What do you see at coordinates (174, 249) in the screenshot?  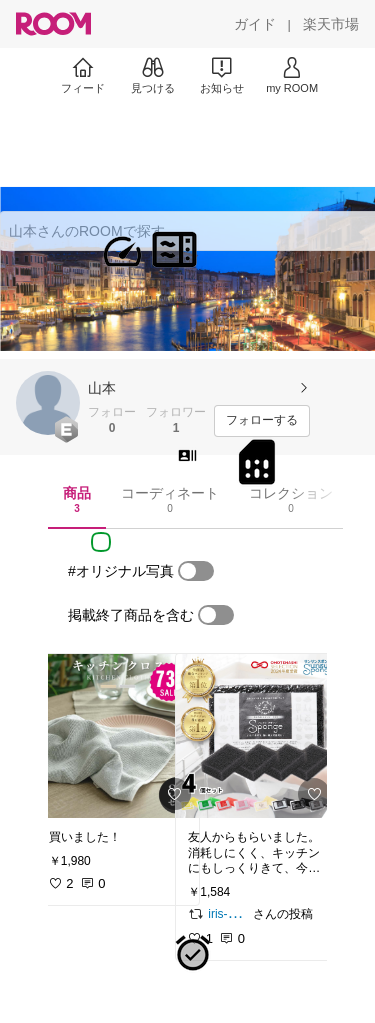 I see `microwave or kitchen appliance control` at bounding box center [174, 249].